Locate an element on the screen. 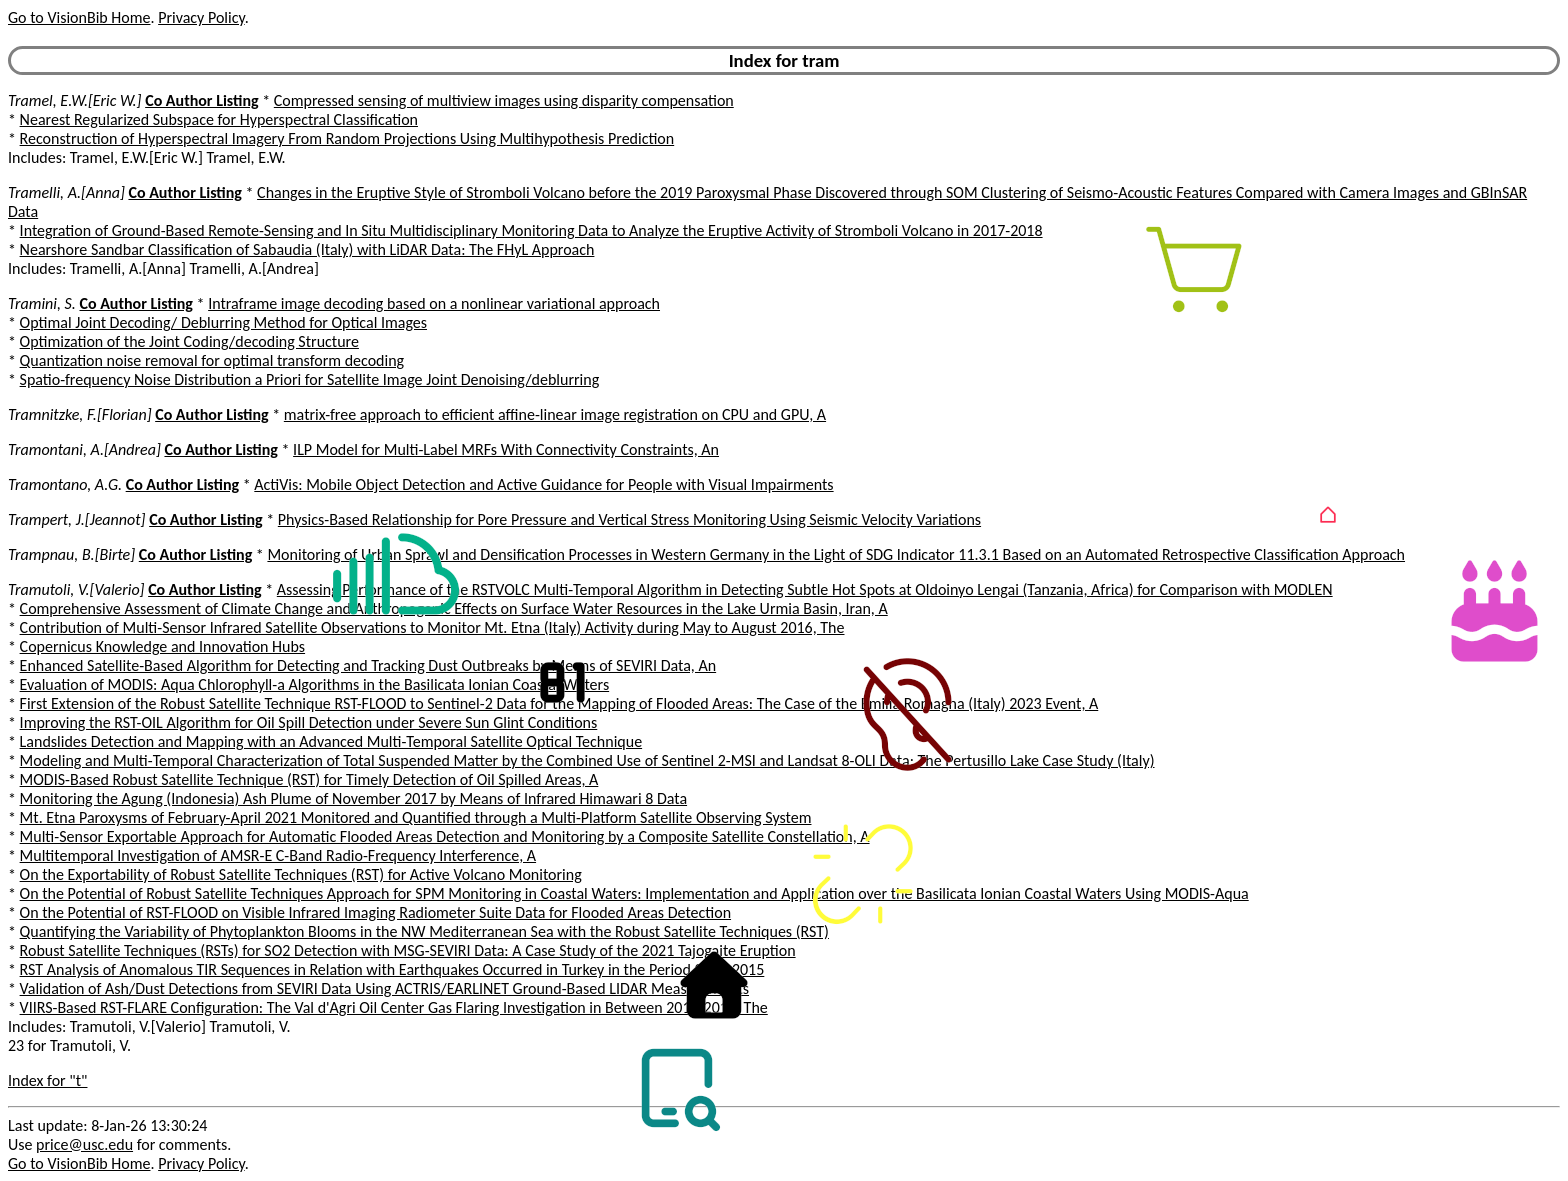 The height and width of the screenshot is (1181, 1568). view birthday or celebration reminders is located at coordinates (1494, 612).